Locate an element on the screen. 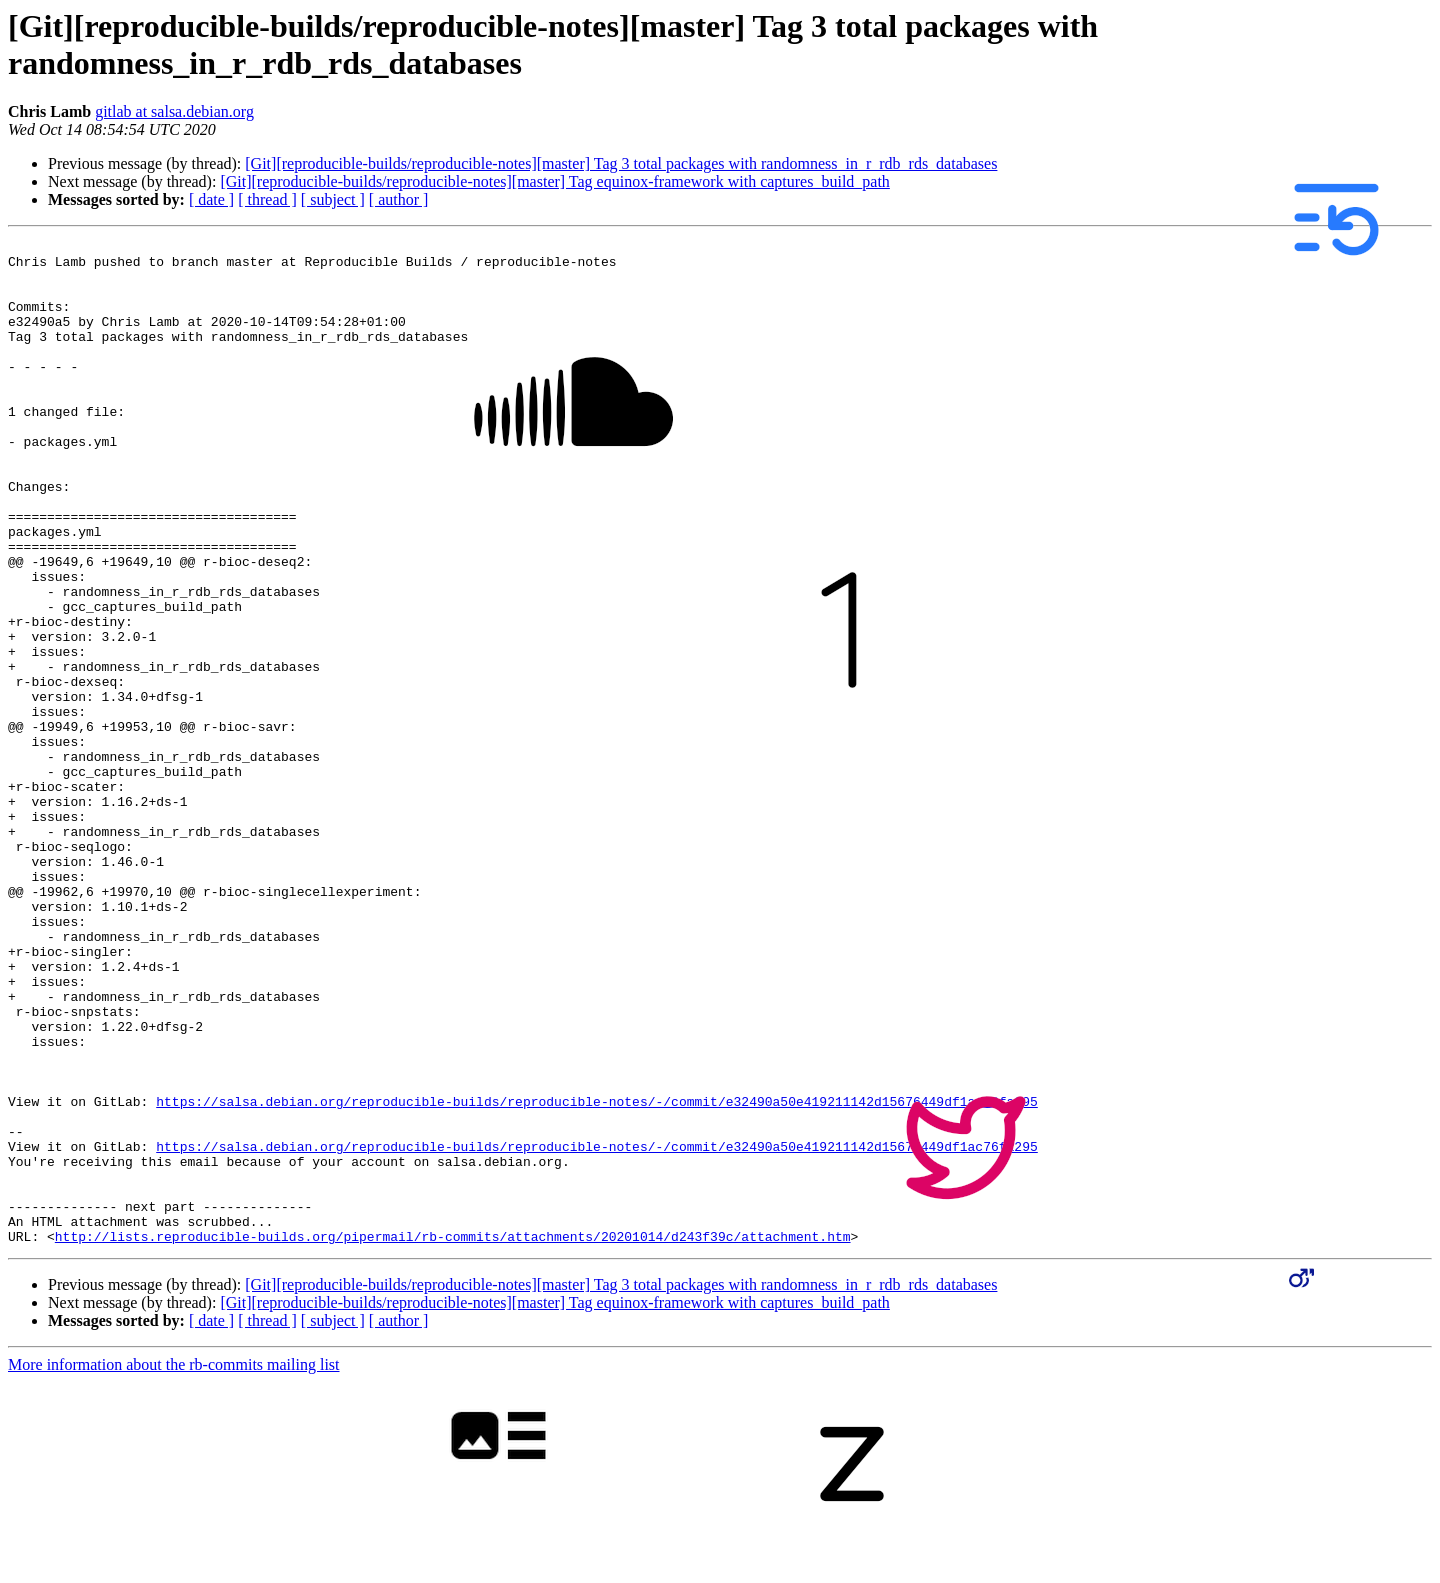  open twitter is located at coordinates (966, 1145).